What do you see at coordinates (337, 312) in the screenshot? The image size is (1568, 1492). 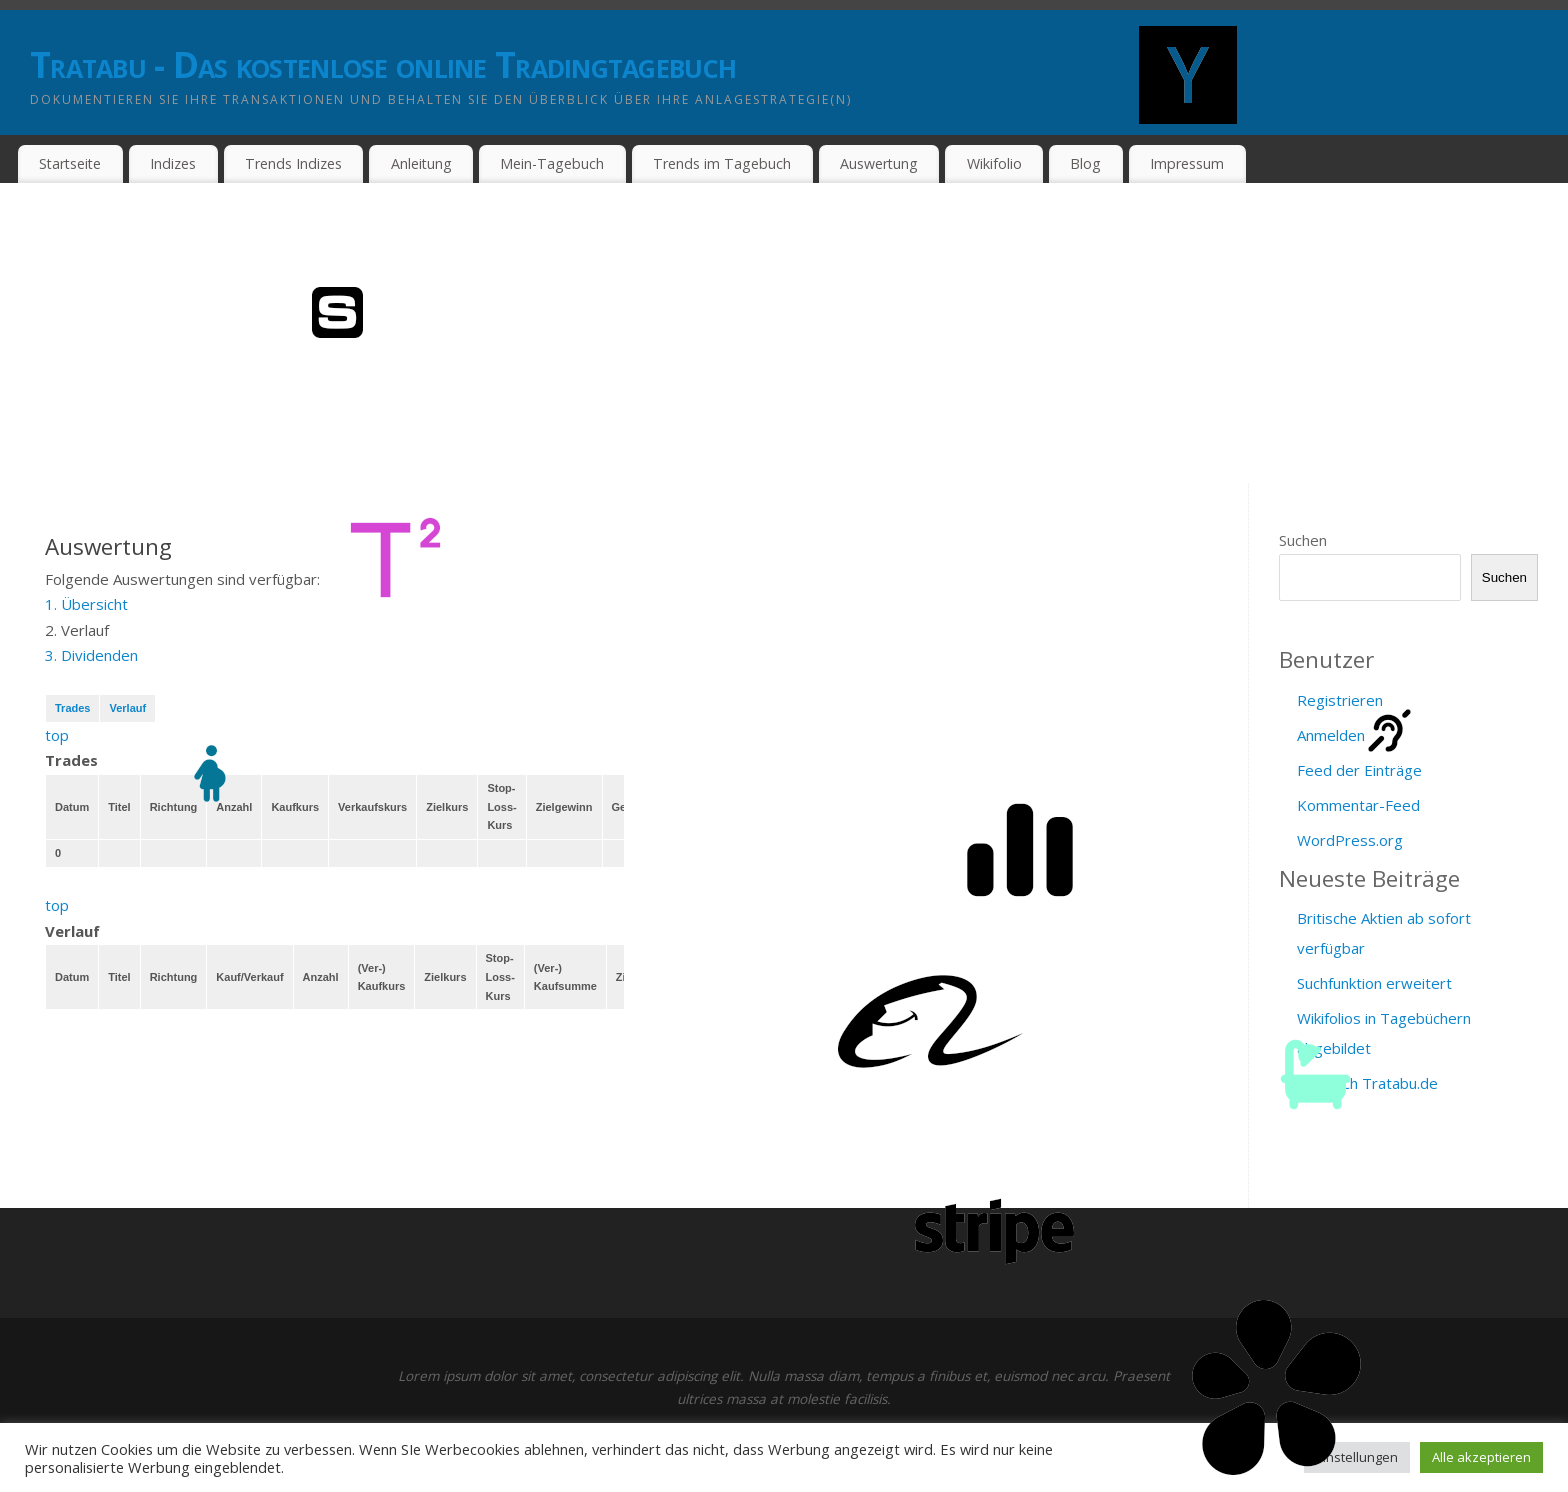 I see `open the Simkl app` at bounding box center [337, 312].